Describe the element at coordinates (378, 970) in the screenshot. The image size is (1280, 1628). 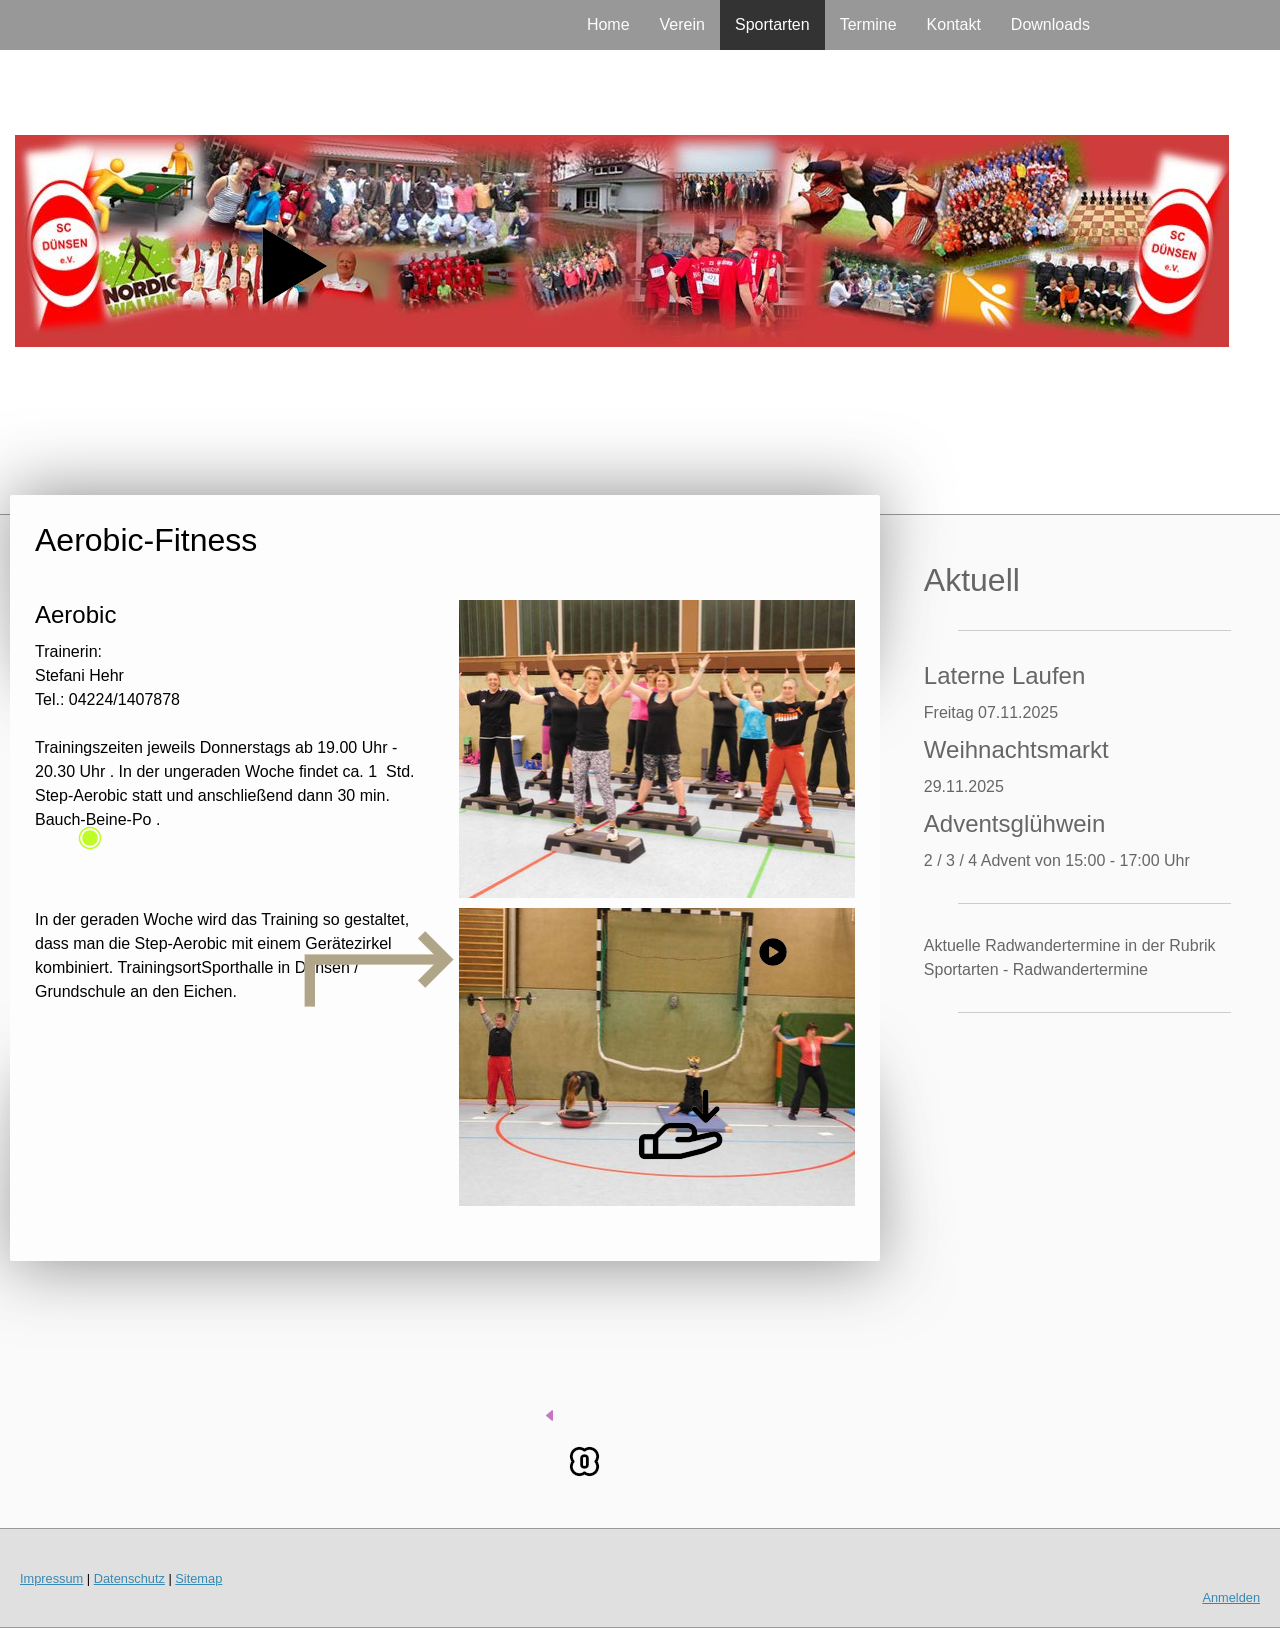
I see `forward or share content` at that location.